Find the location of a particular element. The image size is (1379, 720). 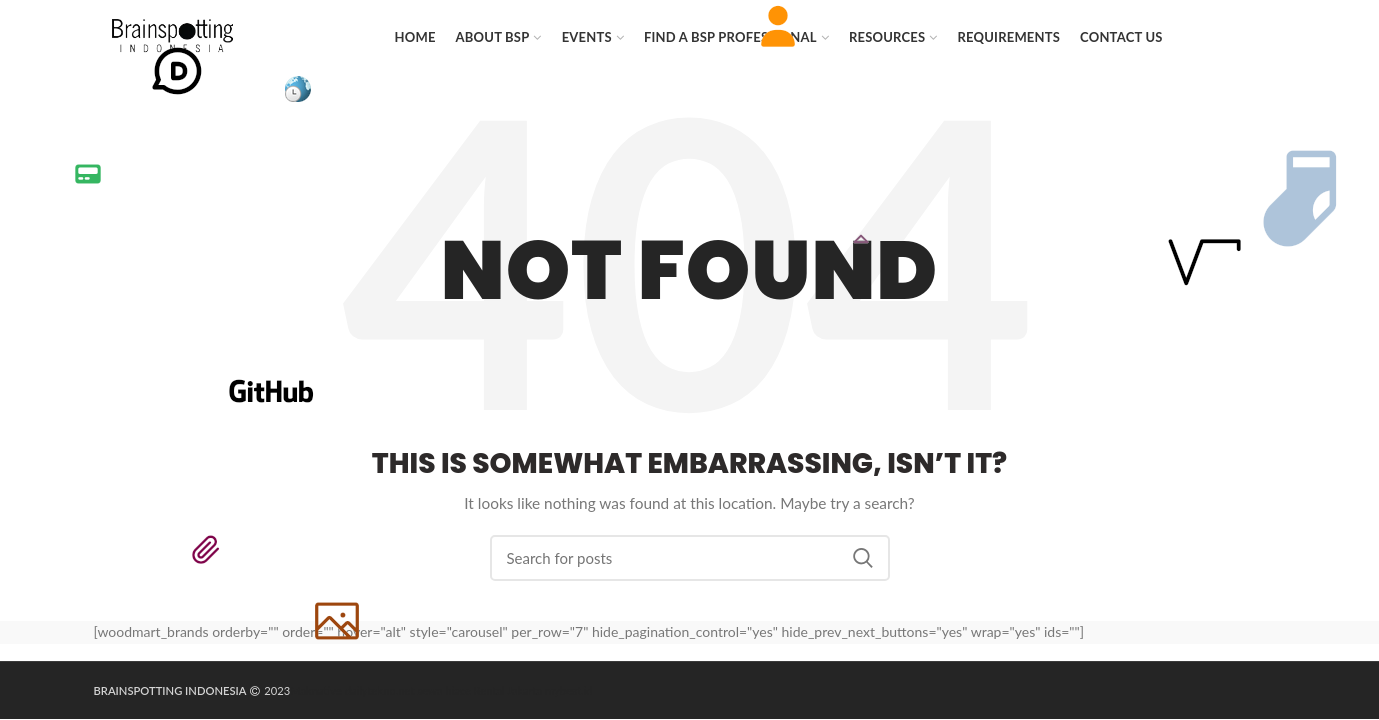

disqus commenting platform logo is located at coordinates (178, 71).